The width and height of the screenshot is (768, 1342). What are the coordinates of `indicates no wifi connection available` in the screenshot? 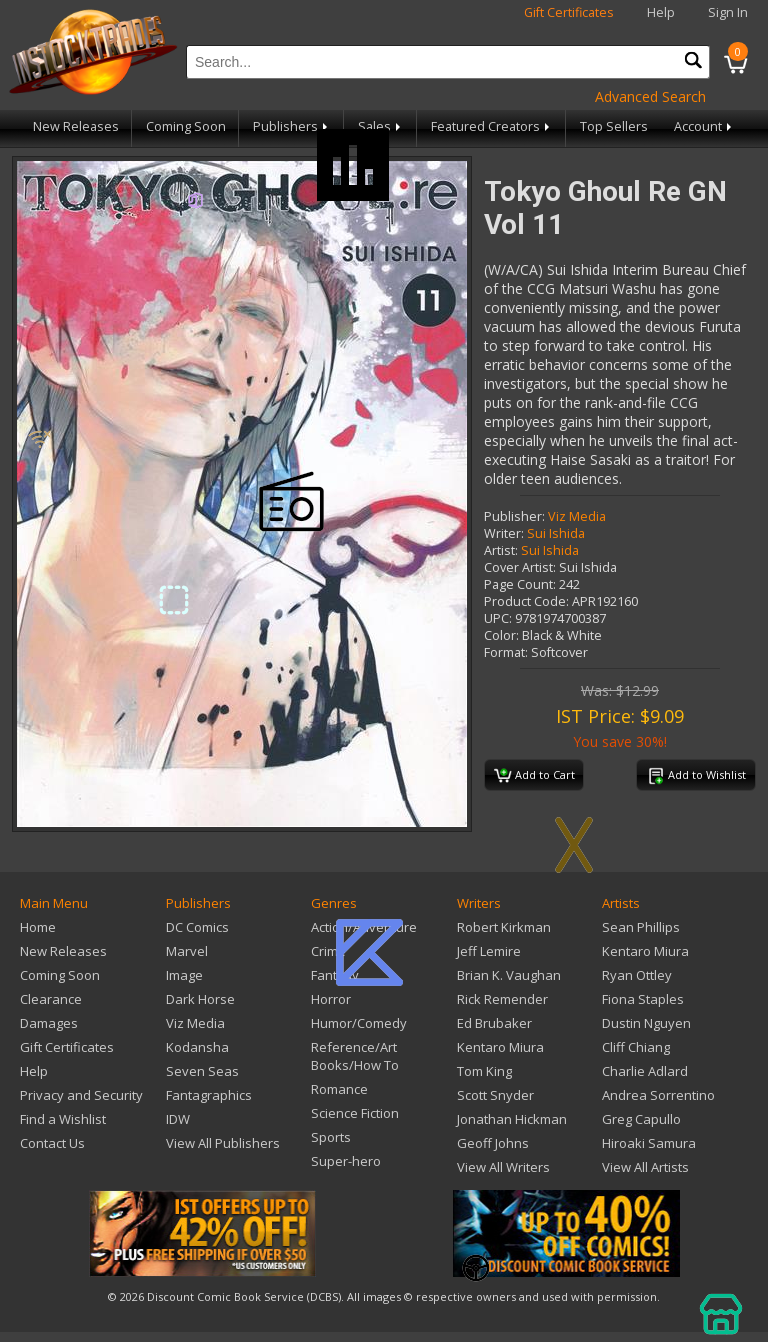 It's located at (40, 439).